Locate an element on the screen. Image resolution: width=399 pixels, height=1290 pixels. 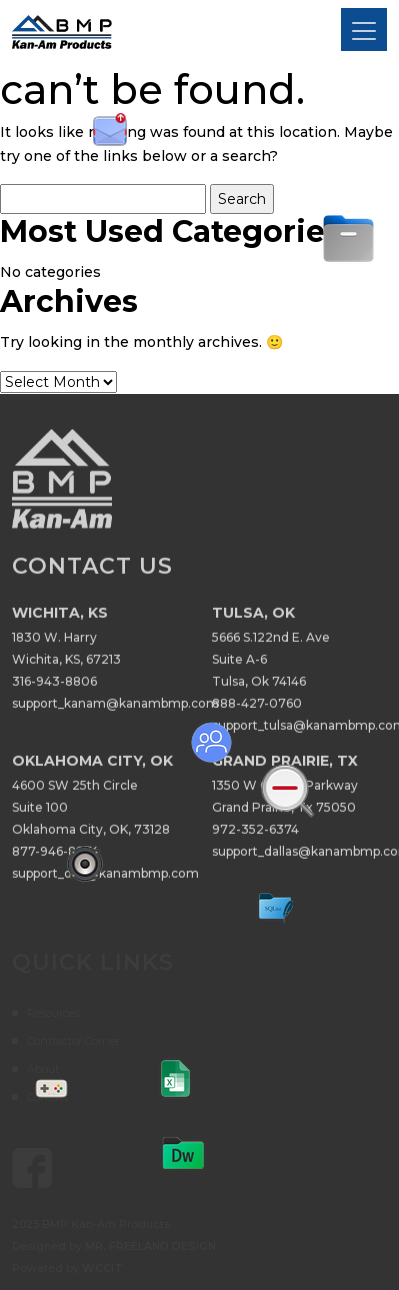
adjust speaker or audio output volume is located at coordinates (85, 864).